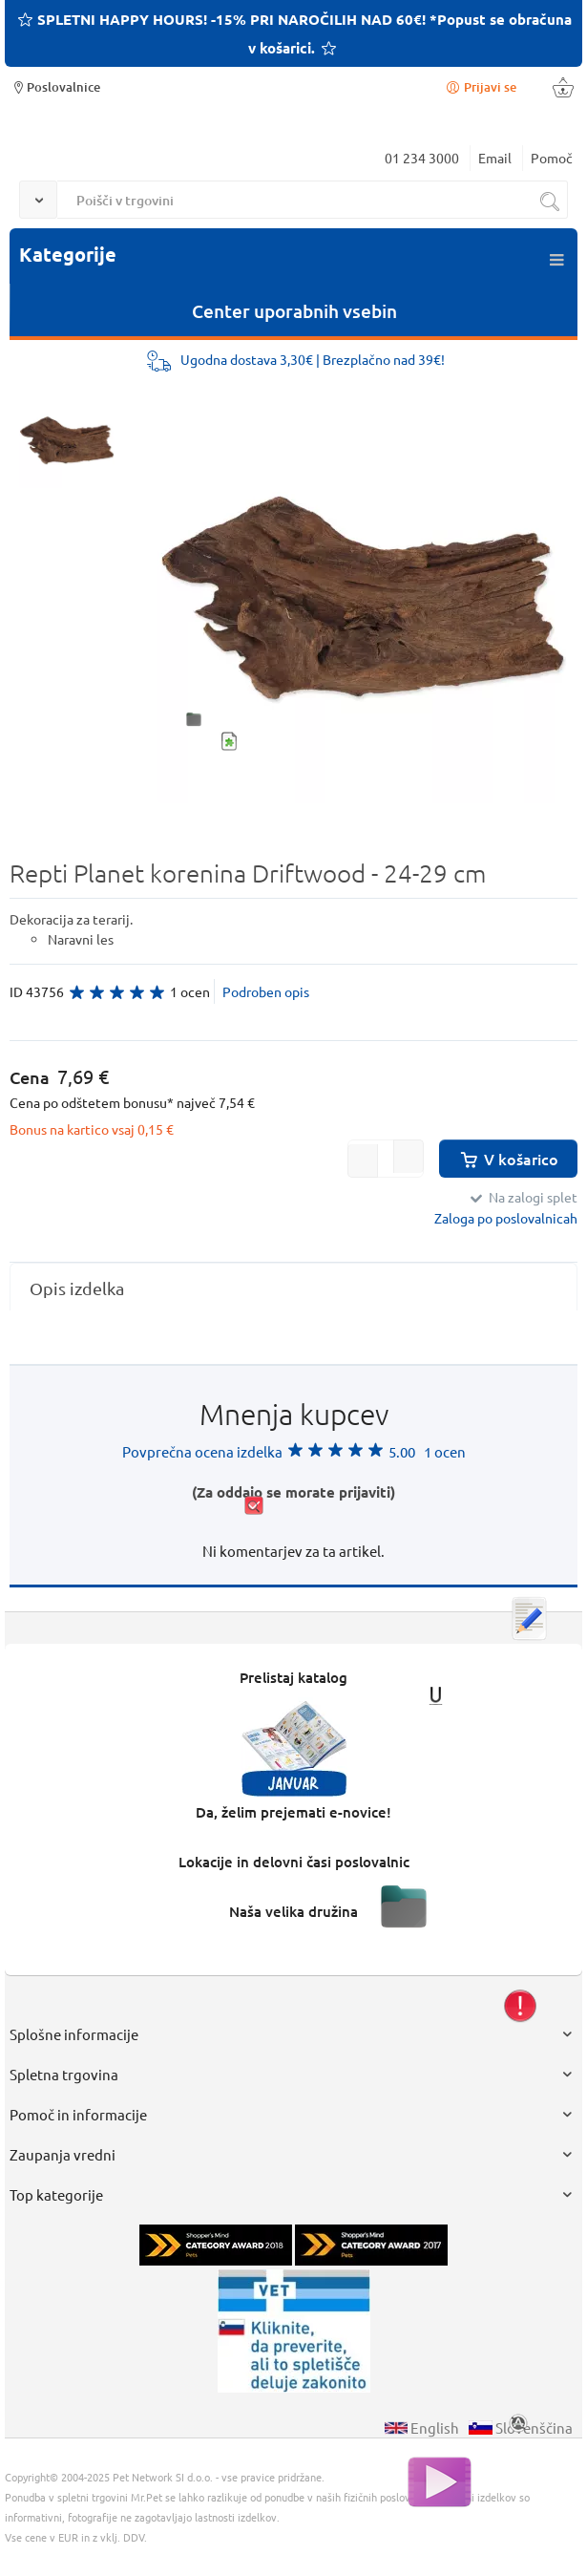 The height and width of the screenshot is (2576, 587). I want to click on drop files here to move them into this folder, so click(404, 1906).